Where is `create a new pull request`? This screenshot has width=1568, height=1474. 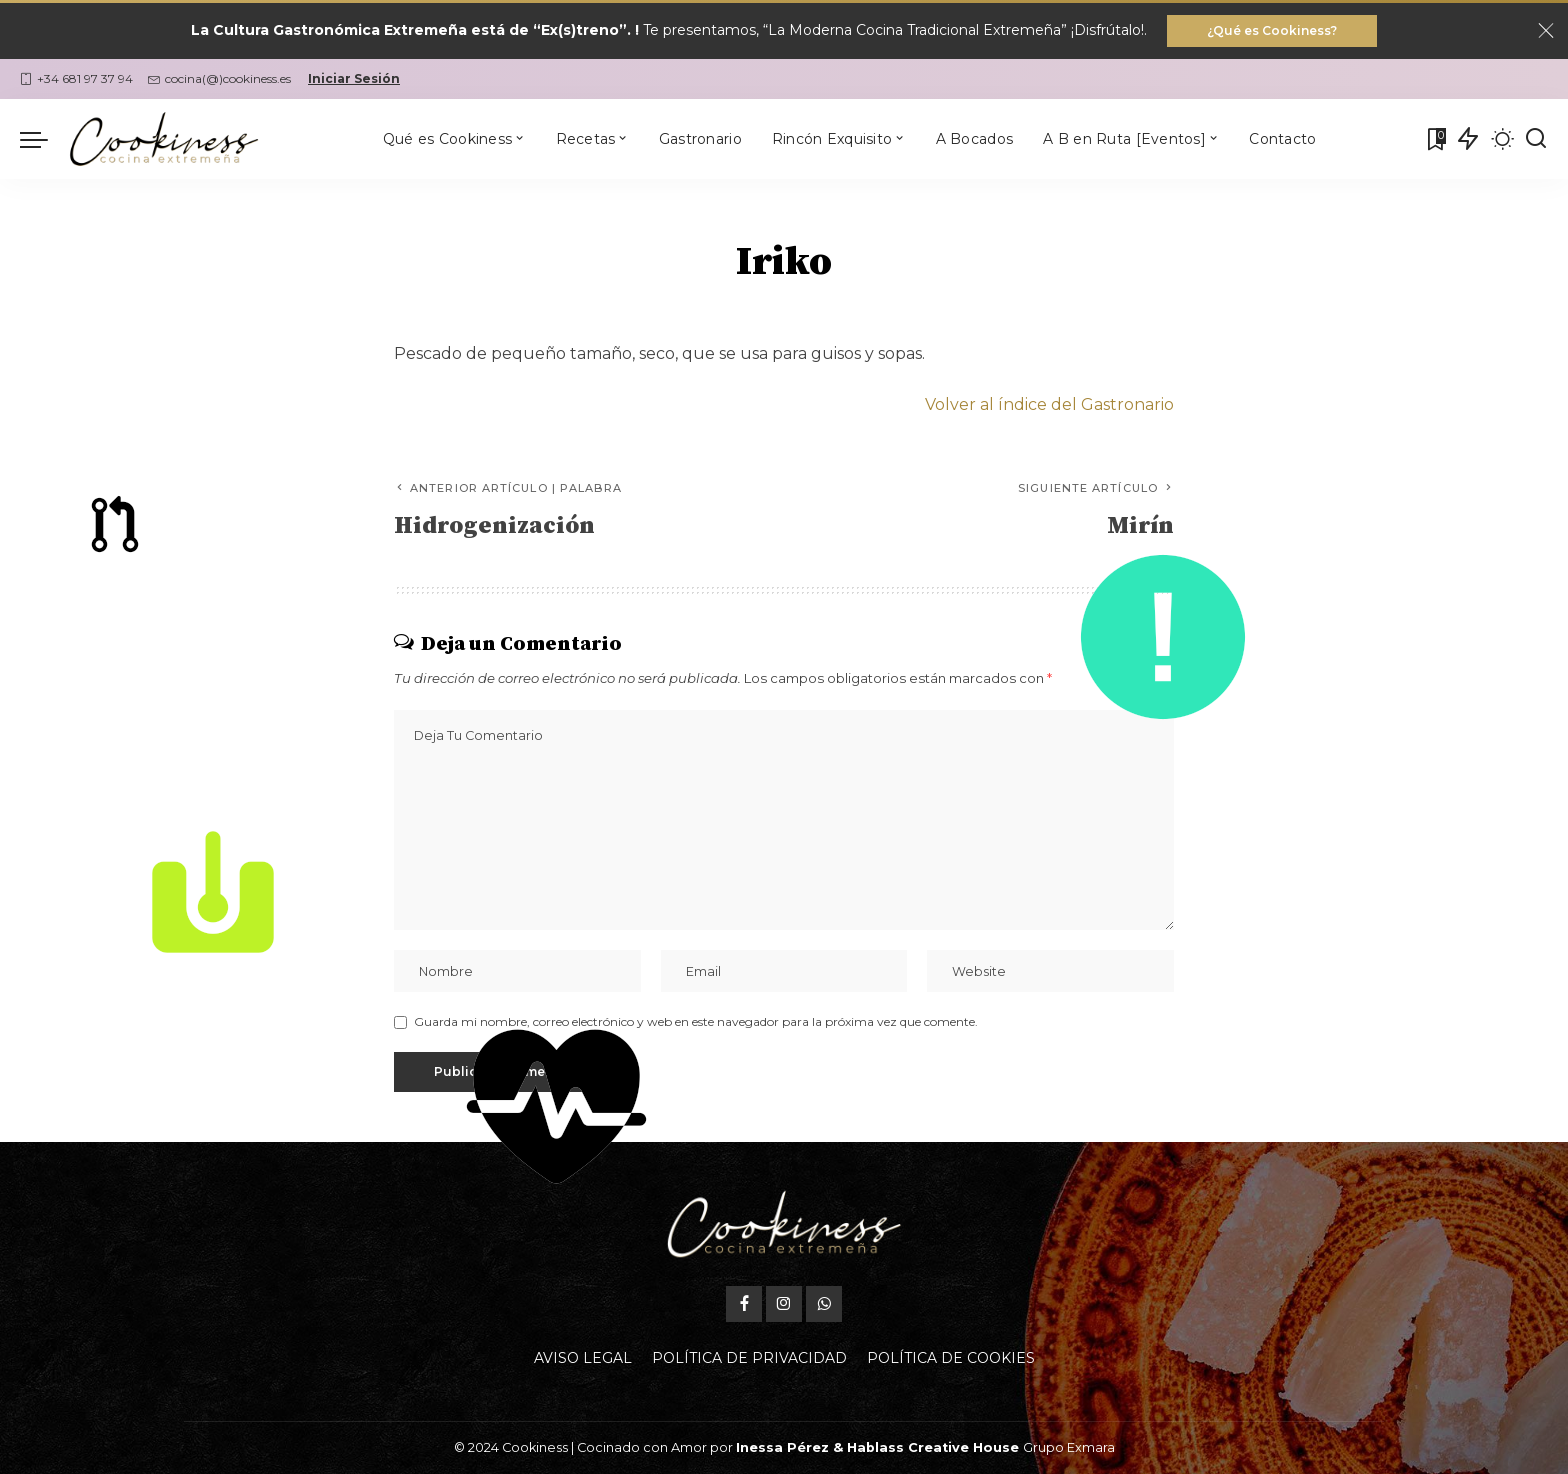
create a new pull request is located at coordinates (115, 525).